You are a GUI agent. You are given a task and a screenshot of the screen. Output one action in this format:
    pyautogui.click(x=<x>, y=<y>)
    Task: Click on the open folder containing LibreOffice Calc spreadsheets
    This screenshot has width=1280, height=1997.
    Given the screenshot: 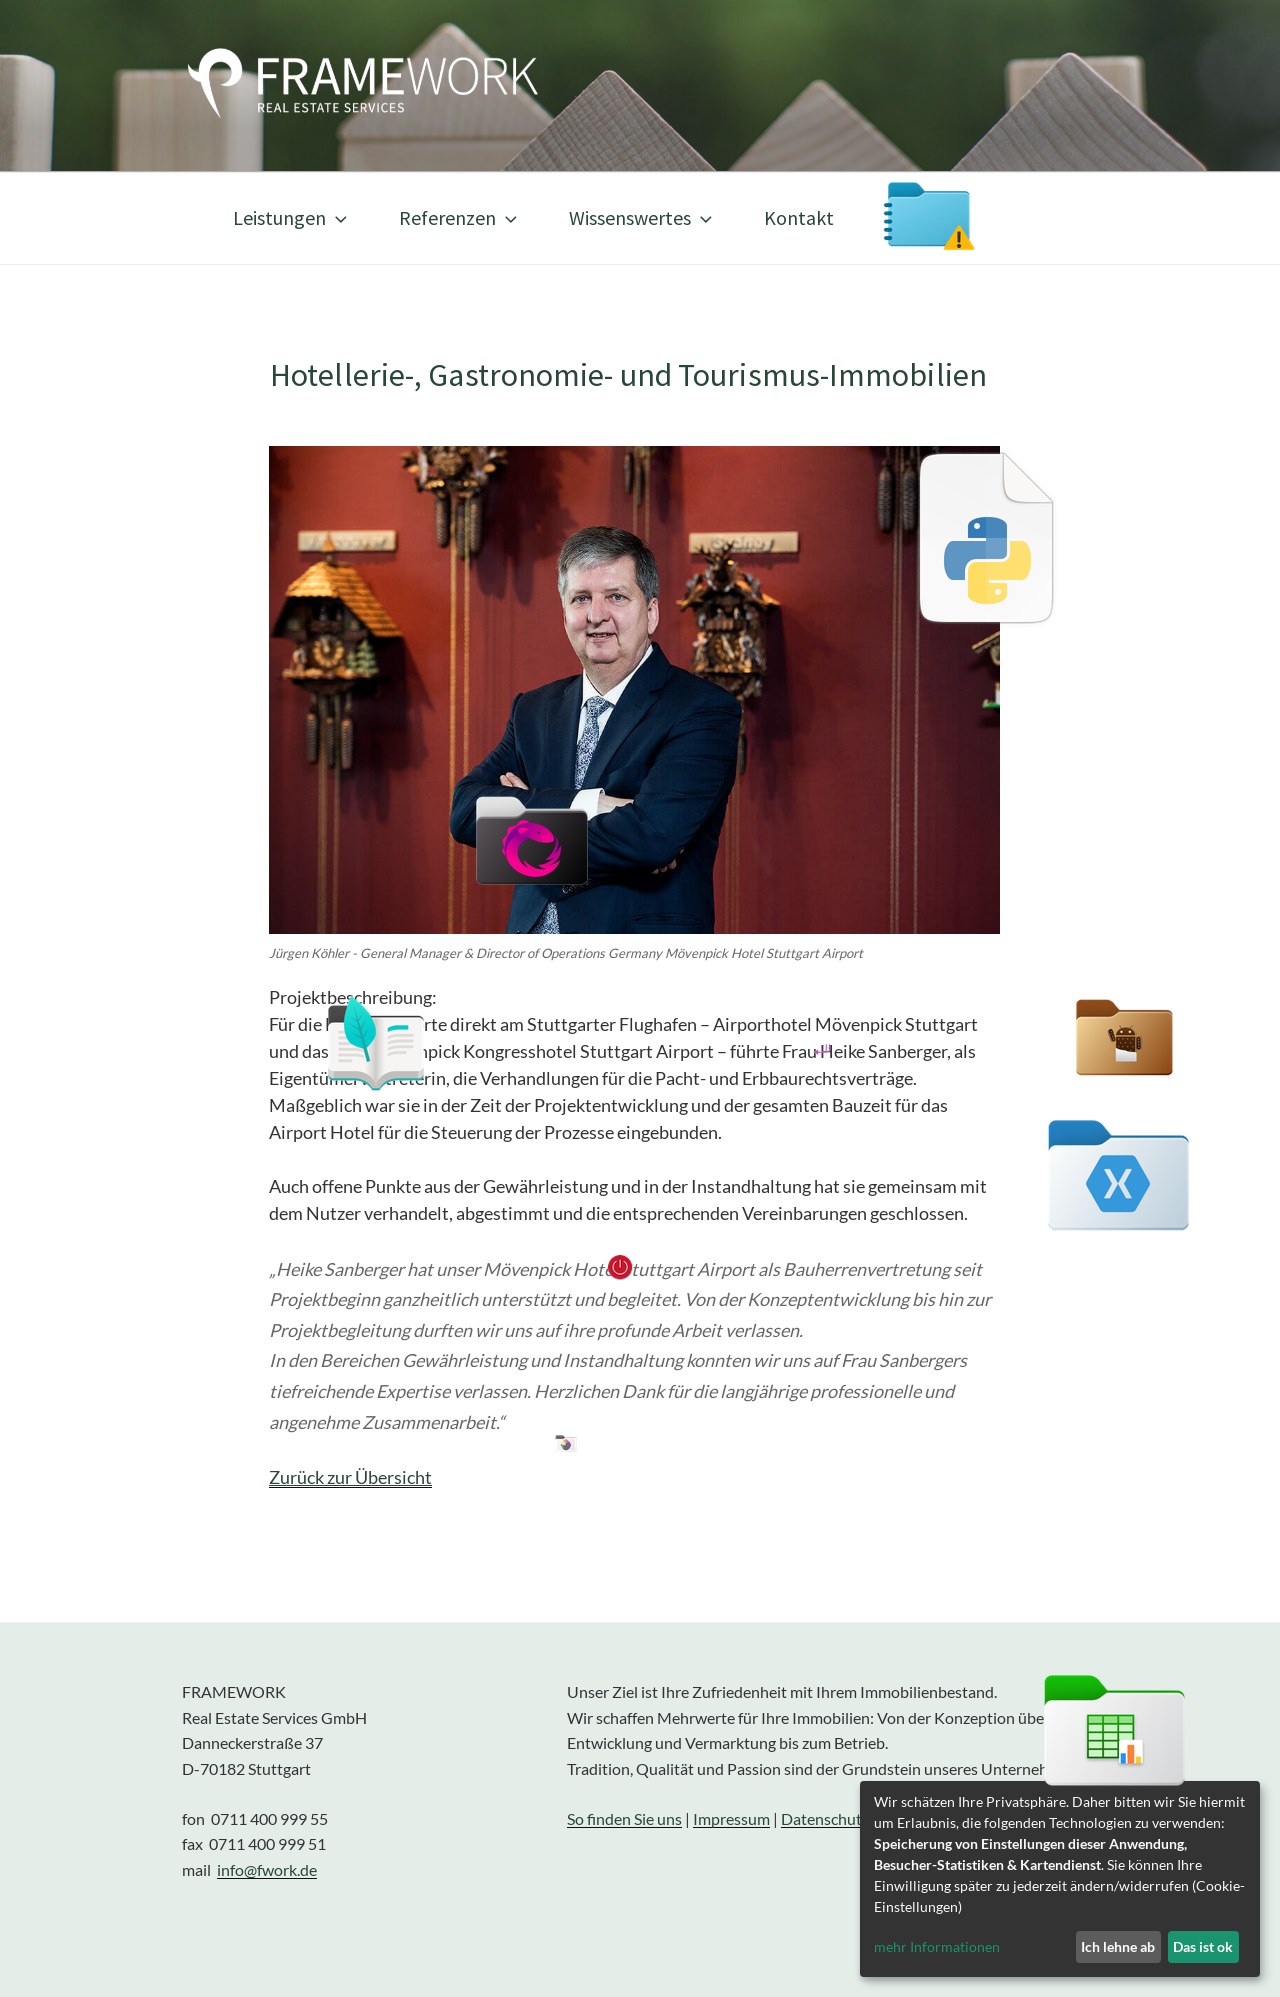 What is the action you would take?
    pyautogui.click(x=1114, y=1734)
    